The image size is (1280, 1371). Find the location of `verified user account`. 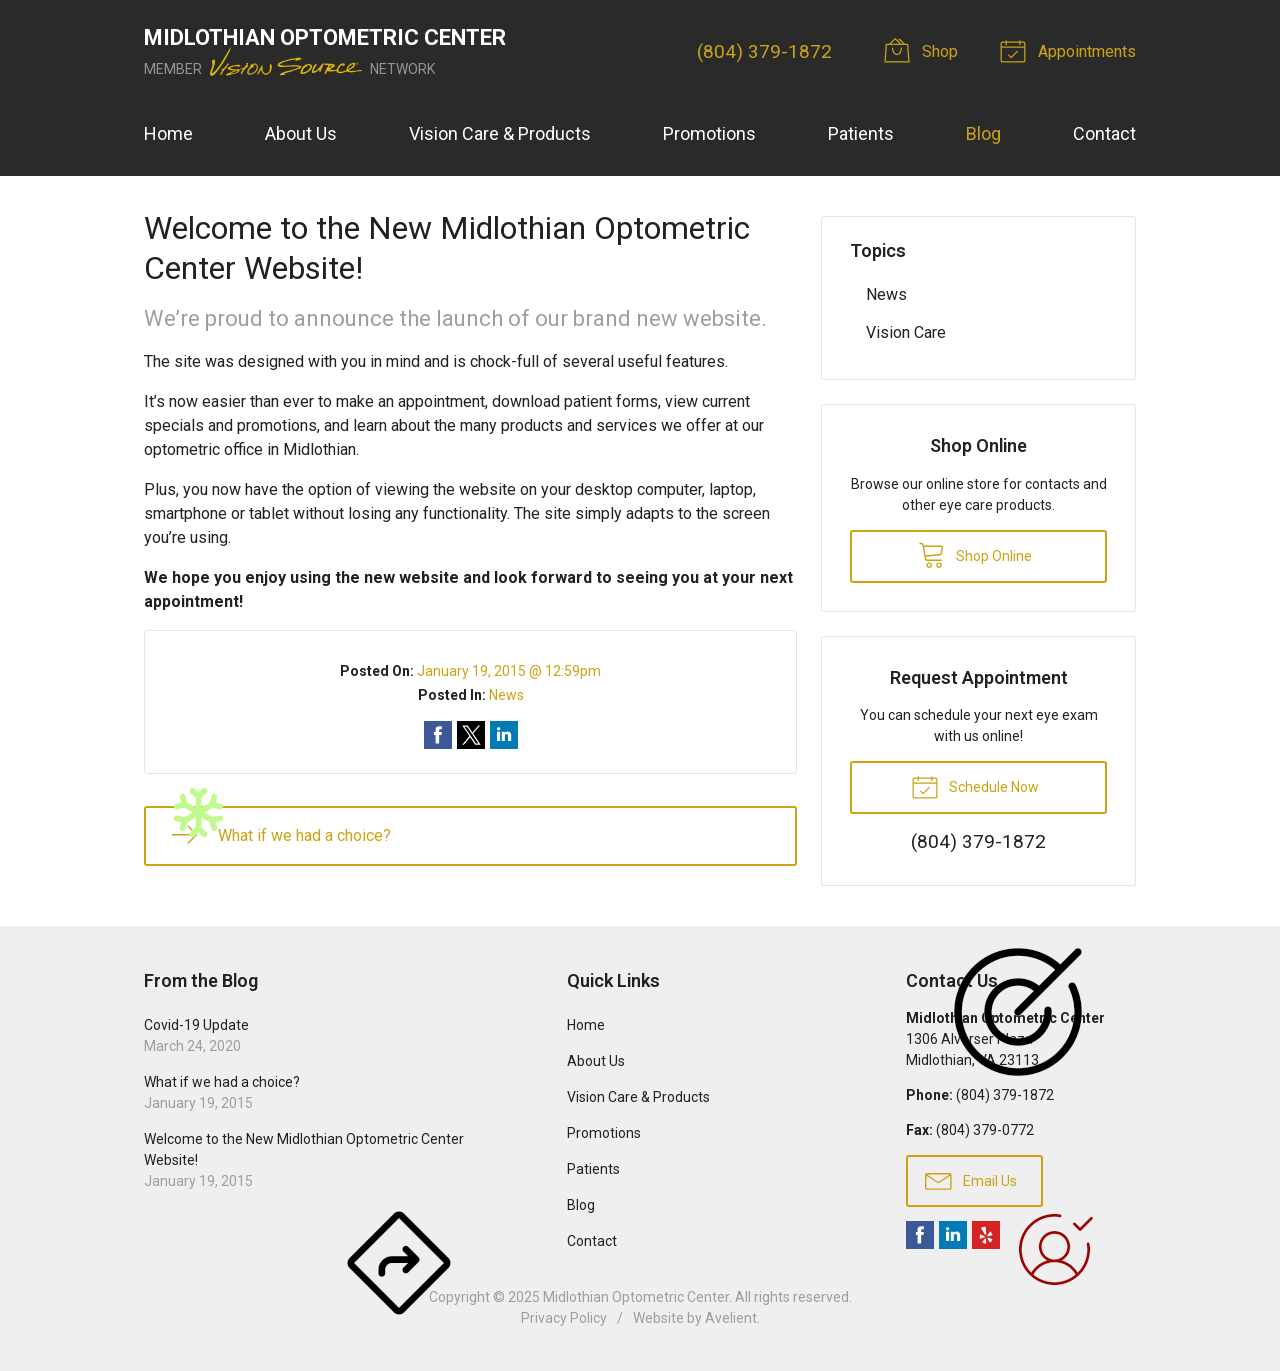

verified user account is located at coordinates (1054, 1249).